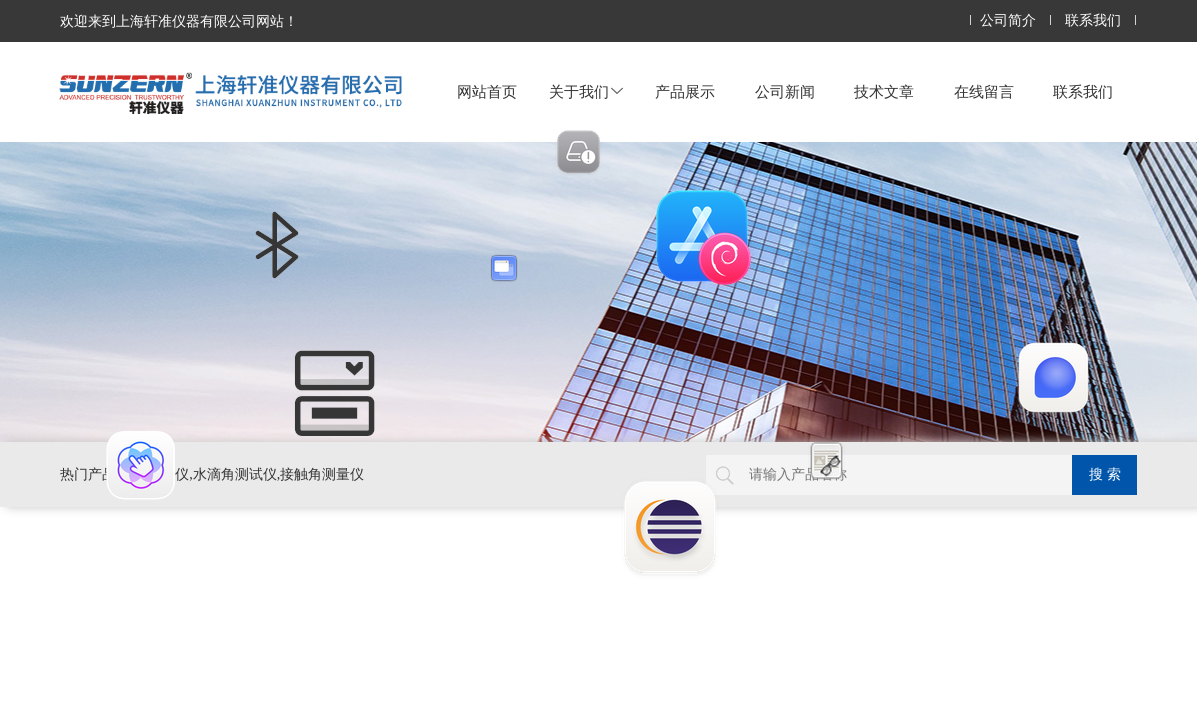 The width and height of the screenshot is (1197, 720). What do you see at coordinates (139, 466) in the screenshot?
I see `open Gluon Scene Builder application` at bounding box center [139, 466].